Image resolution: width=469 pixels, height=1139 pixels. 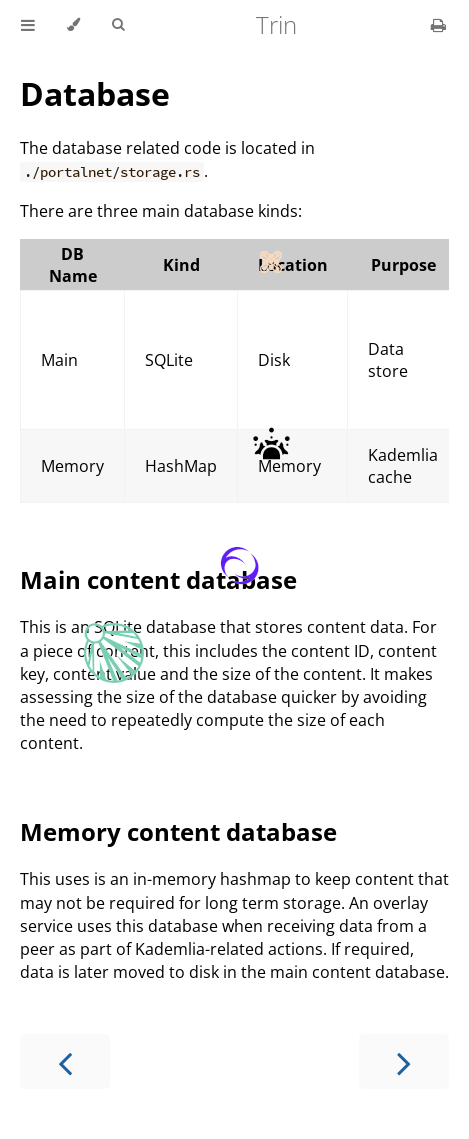 What do you see at coordinates (114, 653) in the screenshot?
I see `extract resources or energy in a game` at bounding box center [114, 653].